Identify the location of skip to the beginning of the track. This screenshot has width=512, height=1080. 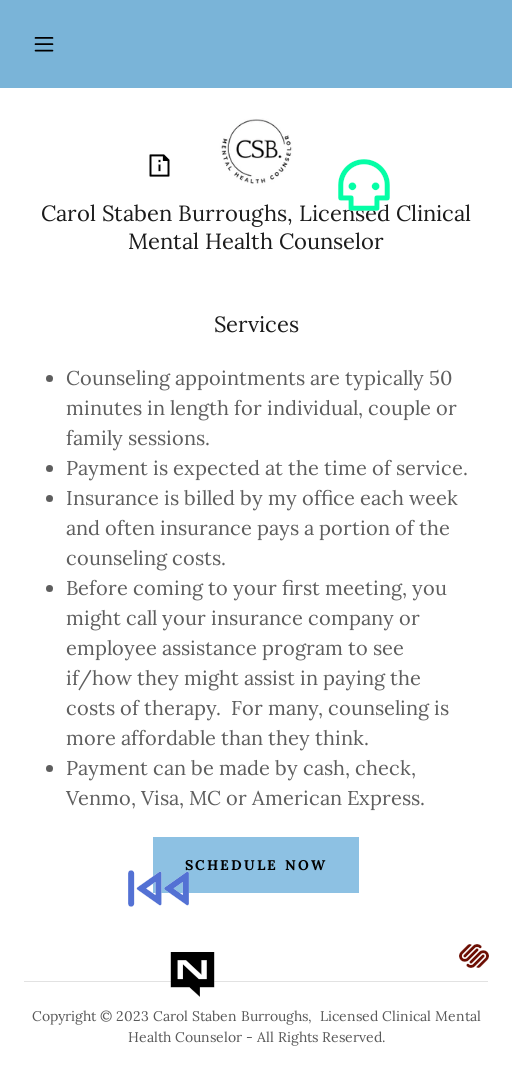
(158, 888).